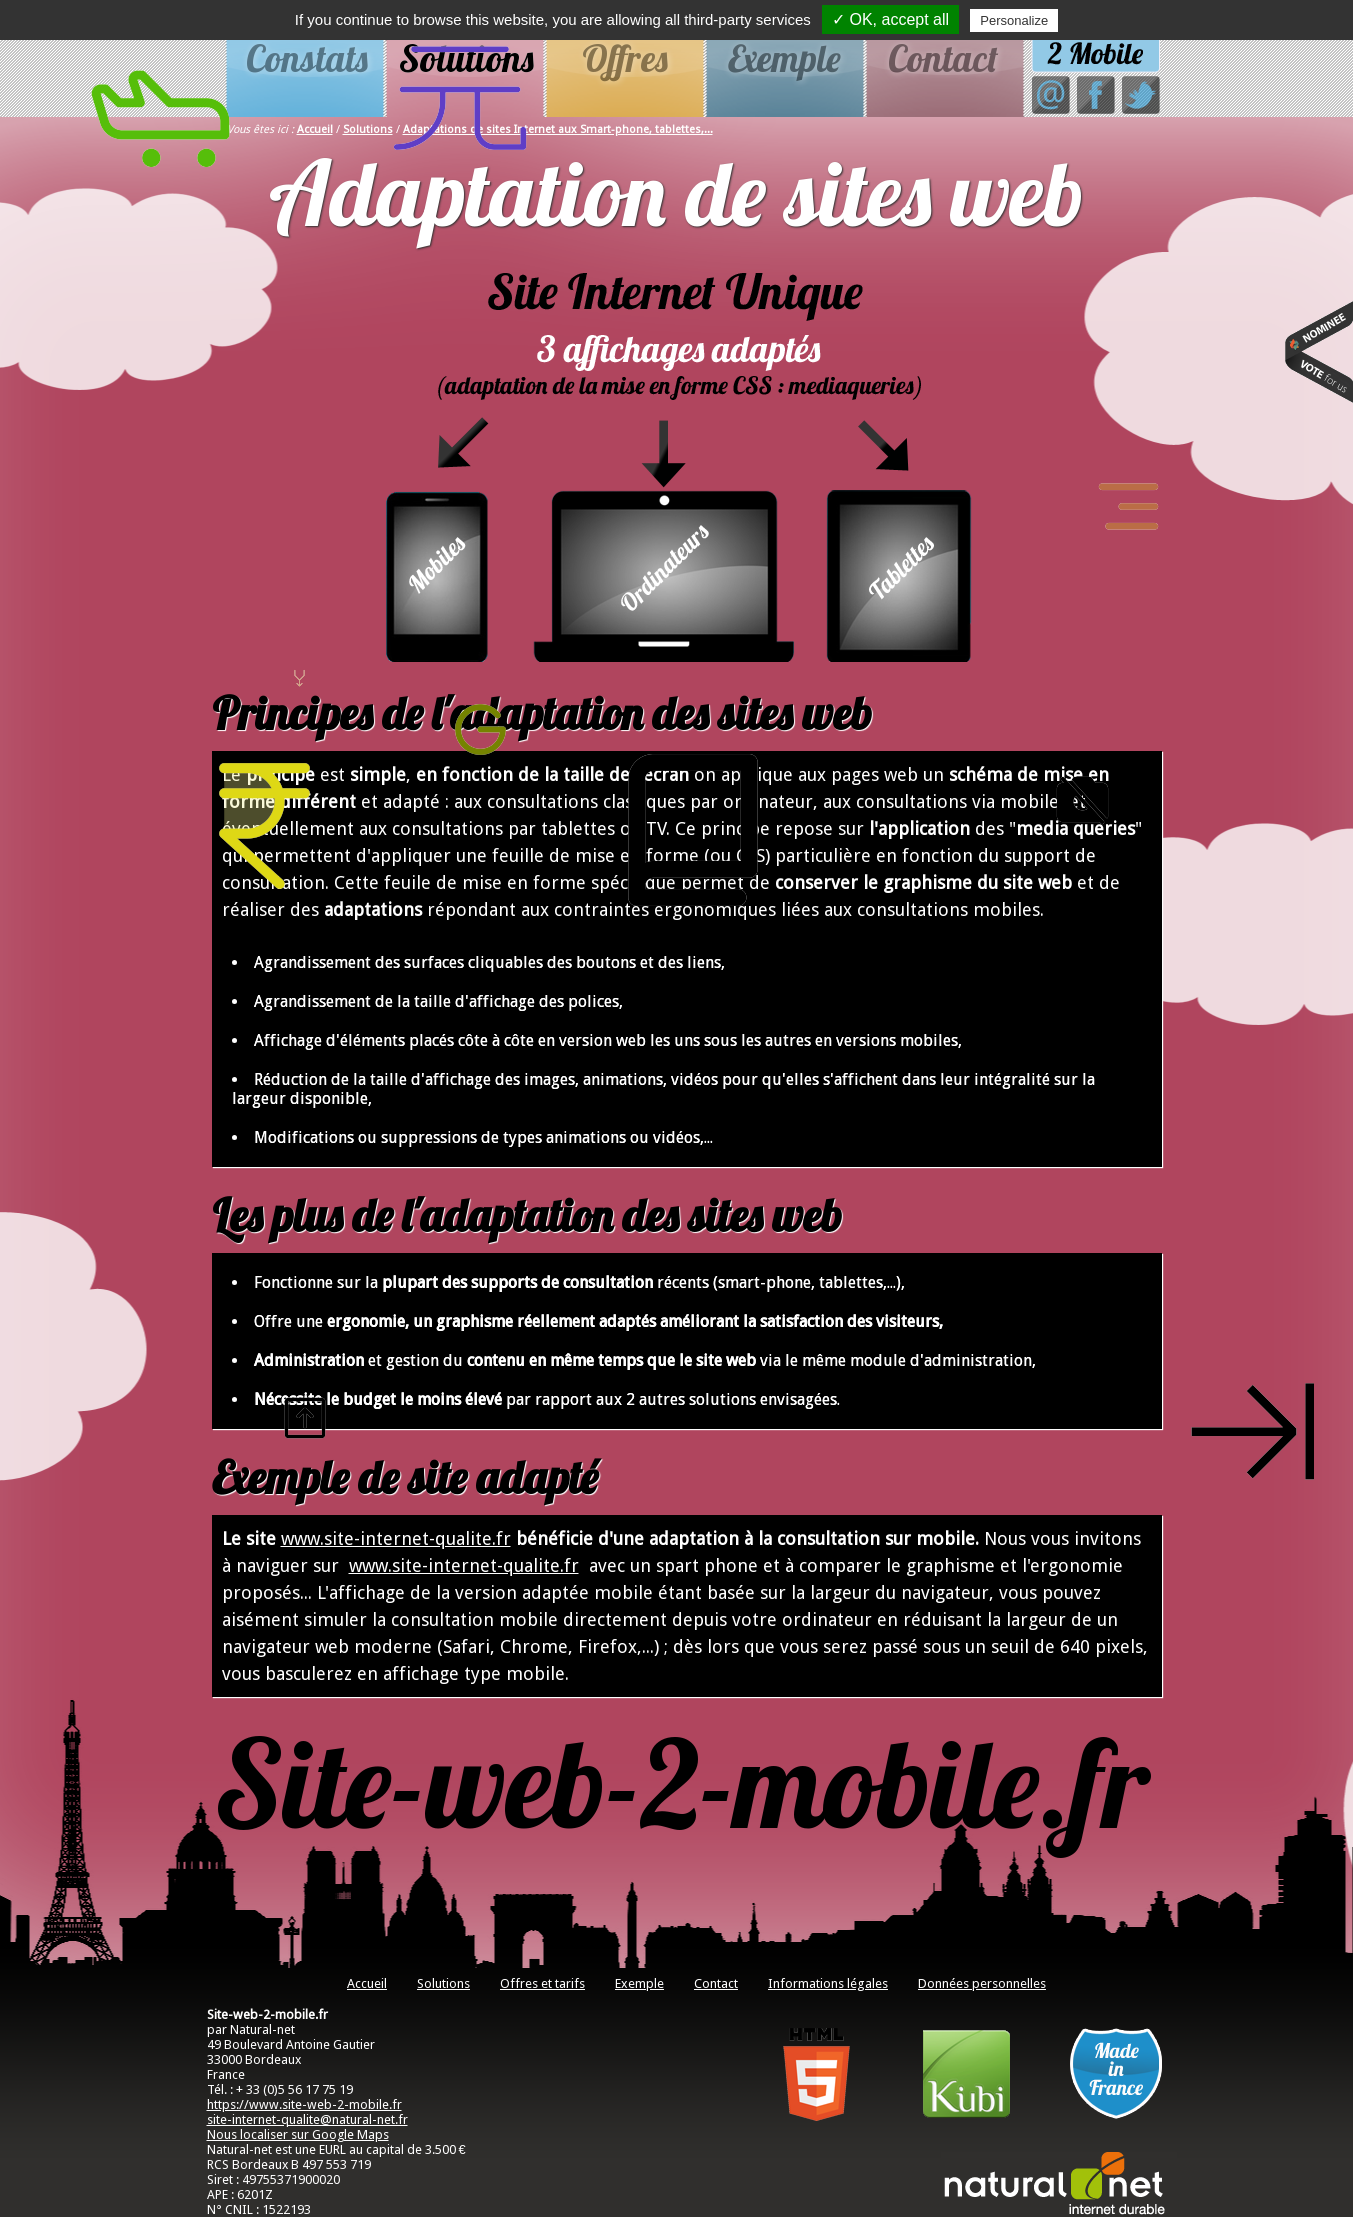 The image size is (1353, 2217). I want to click on camera is disabled or turned off, so click(1082, 800).